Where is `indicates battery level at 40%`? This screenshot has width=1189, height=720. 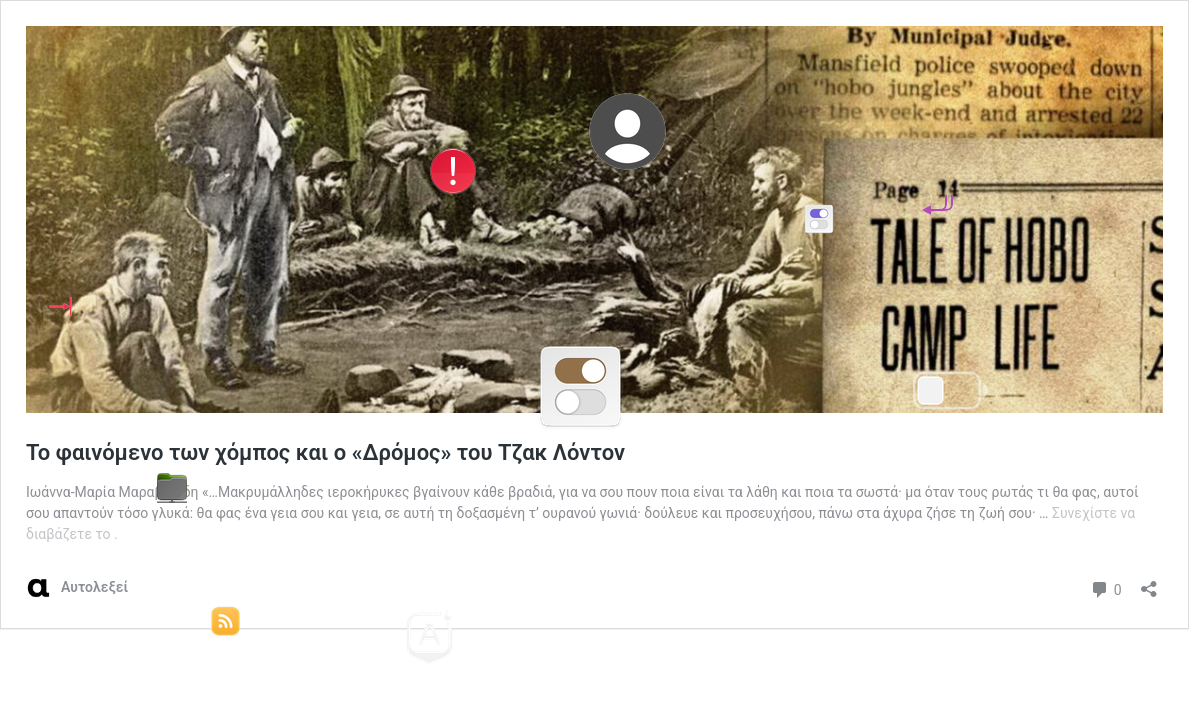
indicates battery level at 40% is located at coordinates (950, 390).